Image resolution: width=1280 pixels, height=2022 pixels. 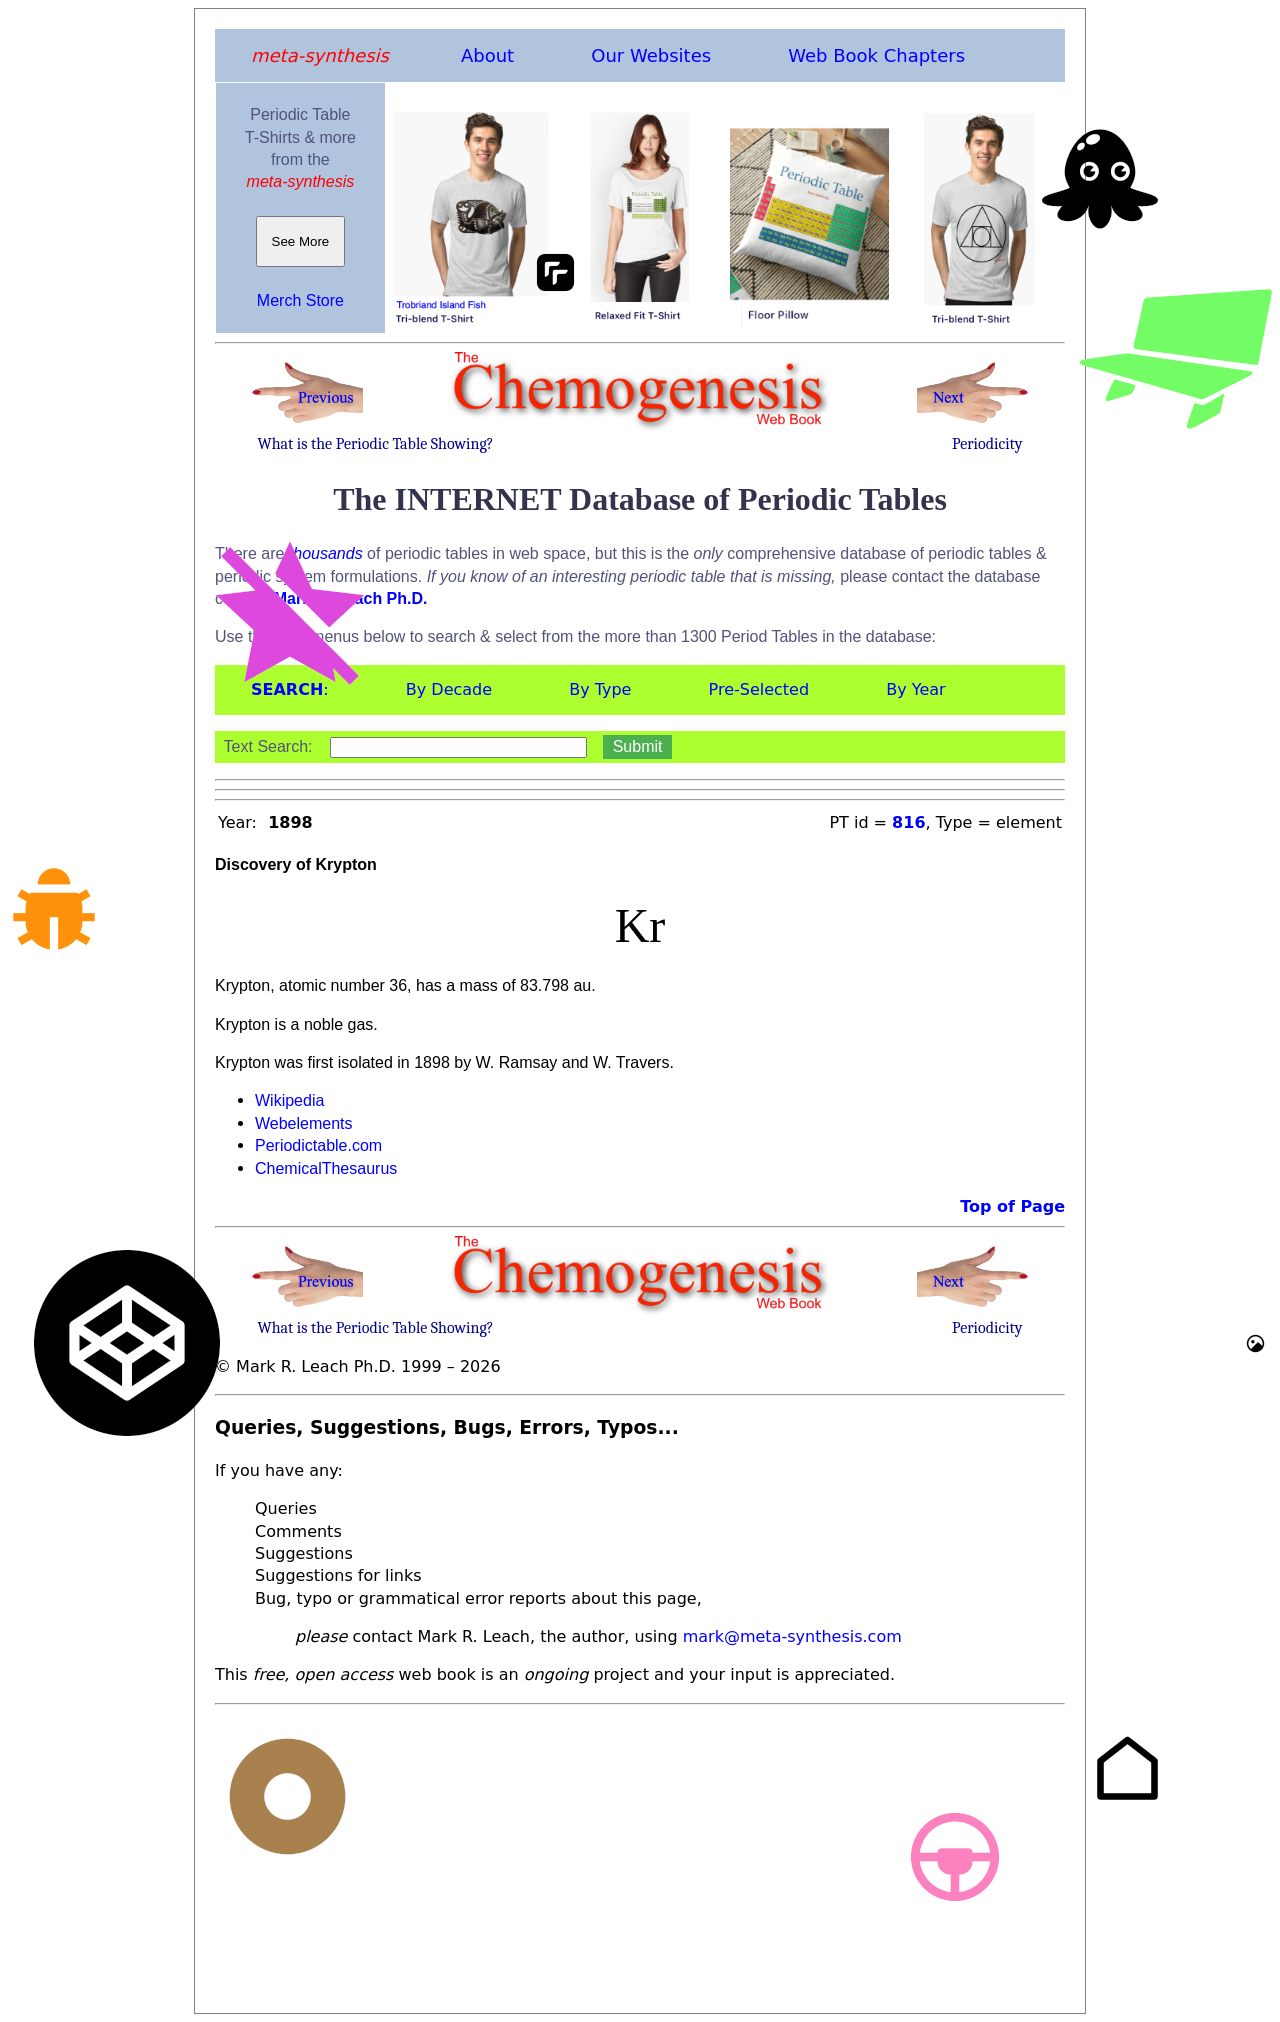 What do you see at coordinates (1255, 1343) in the screenshot?
I see `view image or photo gallery` at bounding box center [1255, 1343].